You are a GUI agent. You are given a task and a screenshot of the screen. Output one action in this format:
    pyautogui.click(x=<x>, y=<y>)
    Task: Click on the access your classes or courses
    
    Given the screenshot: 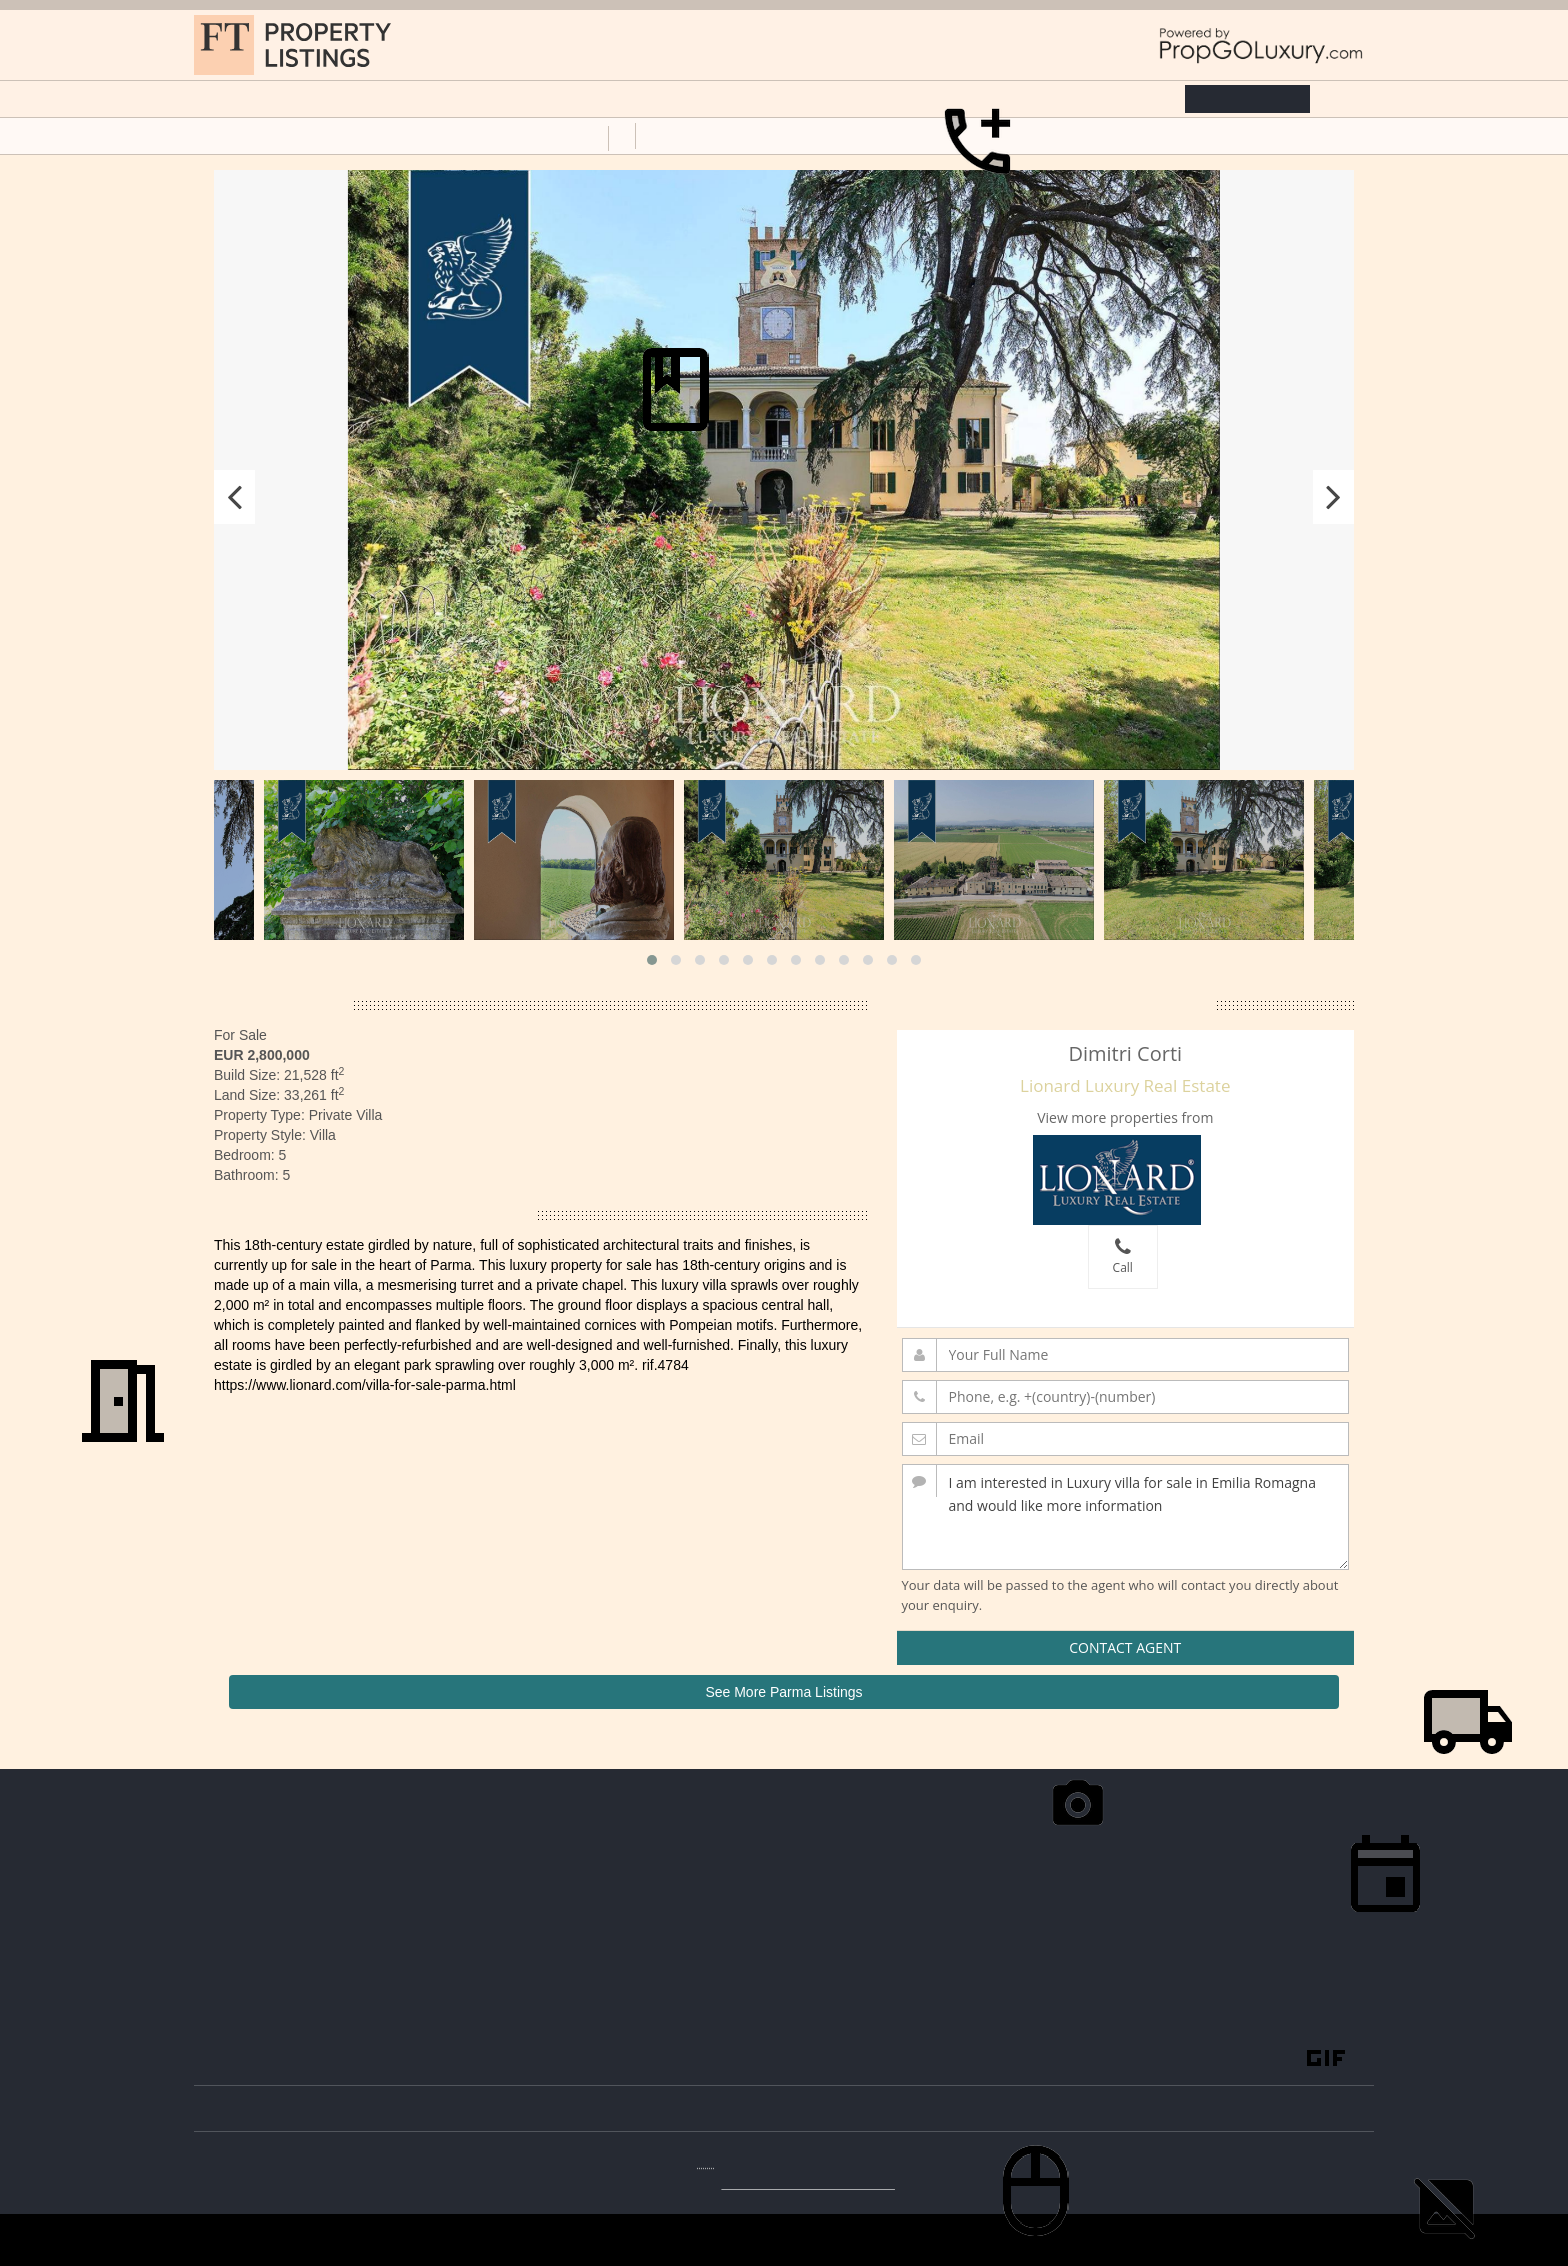 What is the action you would take?
    pyautogui.click(x=675, y=389)
    